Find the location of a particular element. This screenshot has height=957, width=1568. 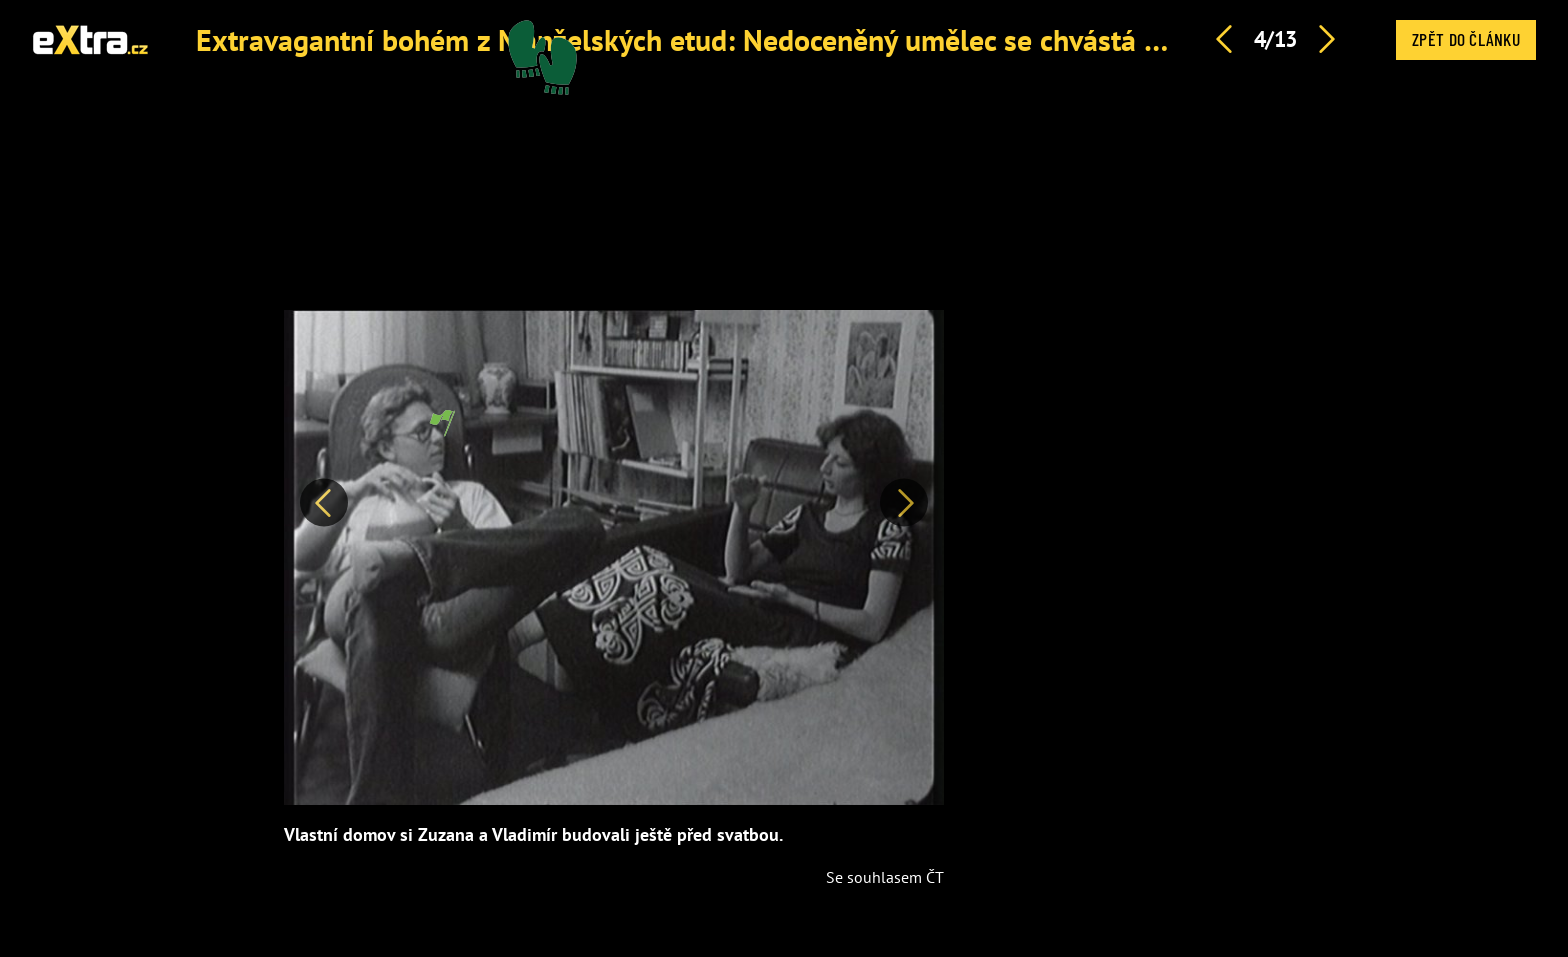

mark a checkpoint or milestone is located at coordinates (442, 423).